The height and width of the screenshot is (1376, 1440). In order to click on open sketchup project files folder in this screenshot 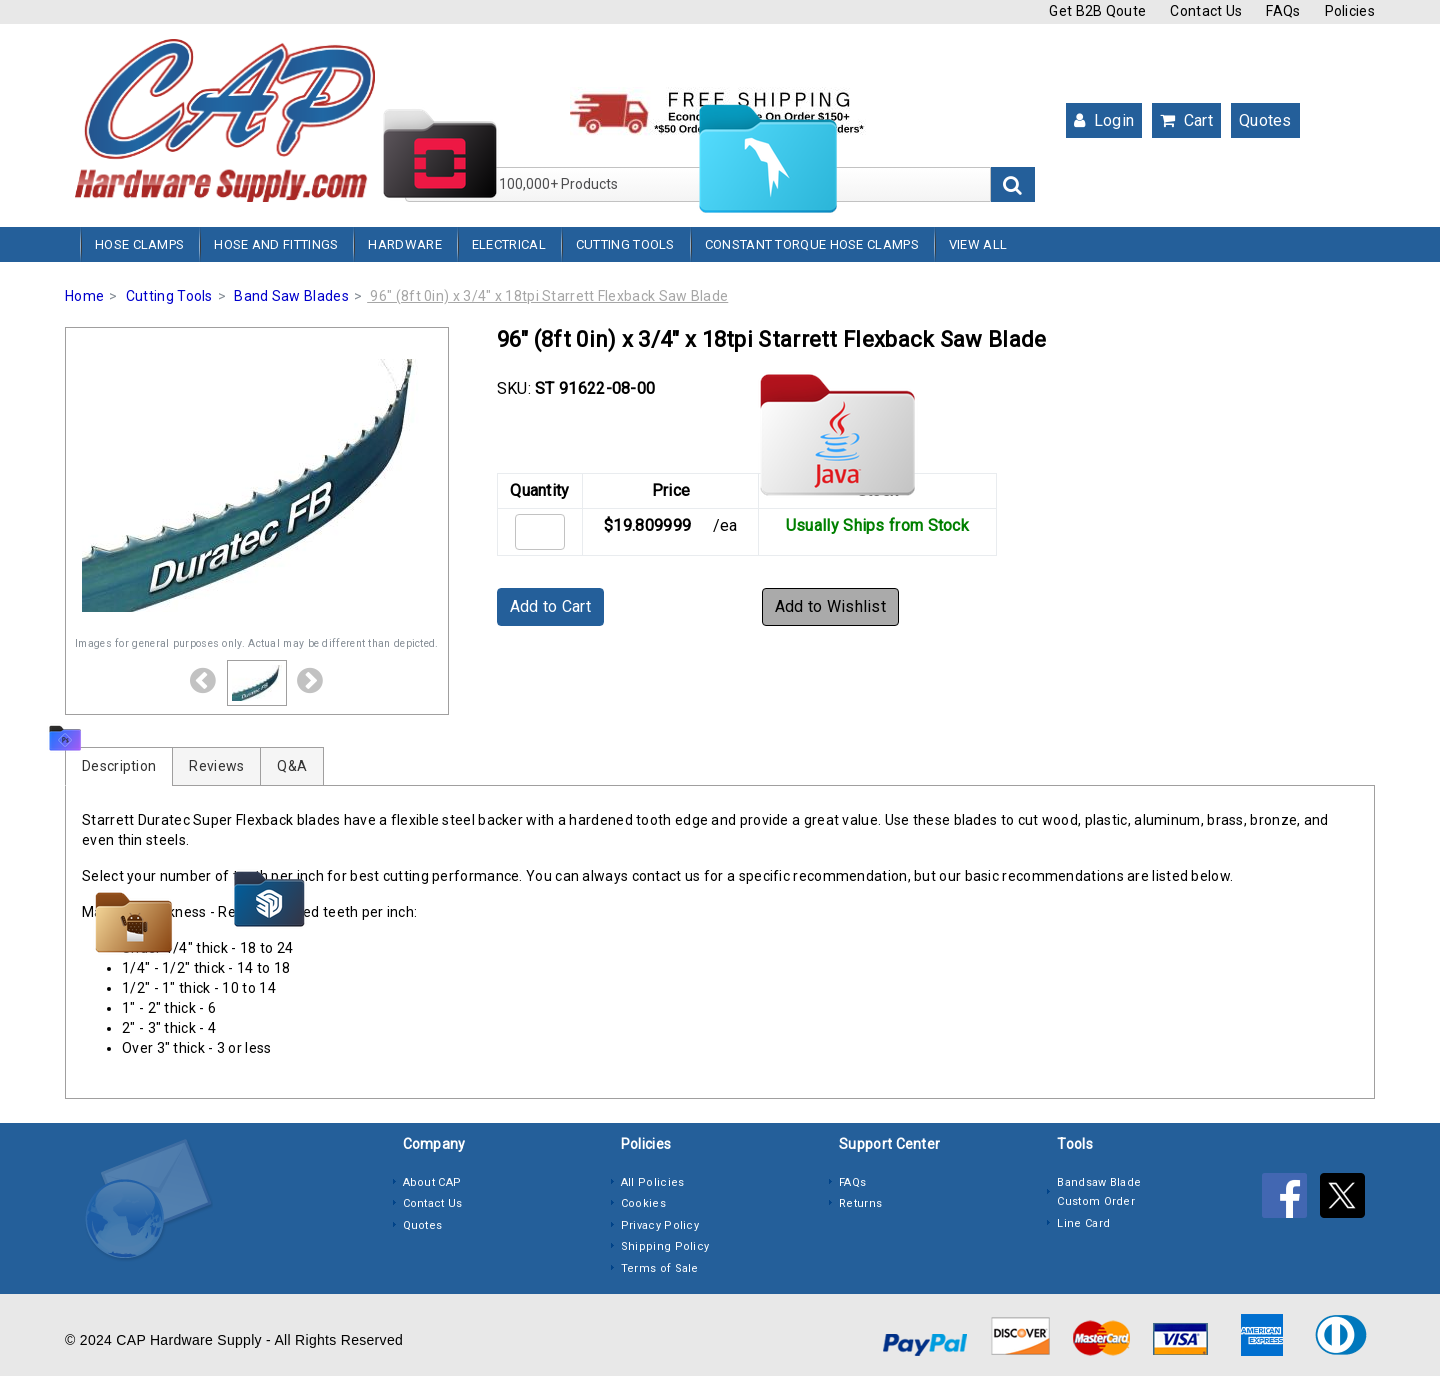, I will do `click(269, 901)`.